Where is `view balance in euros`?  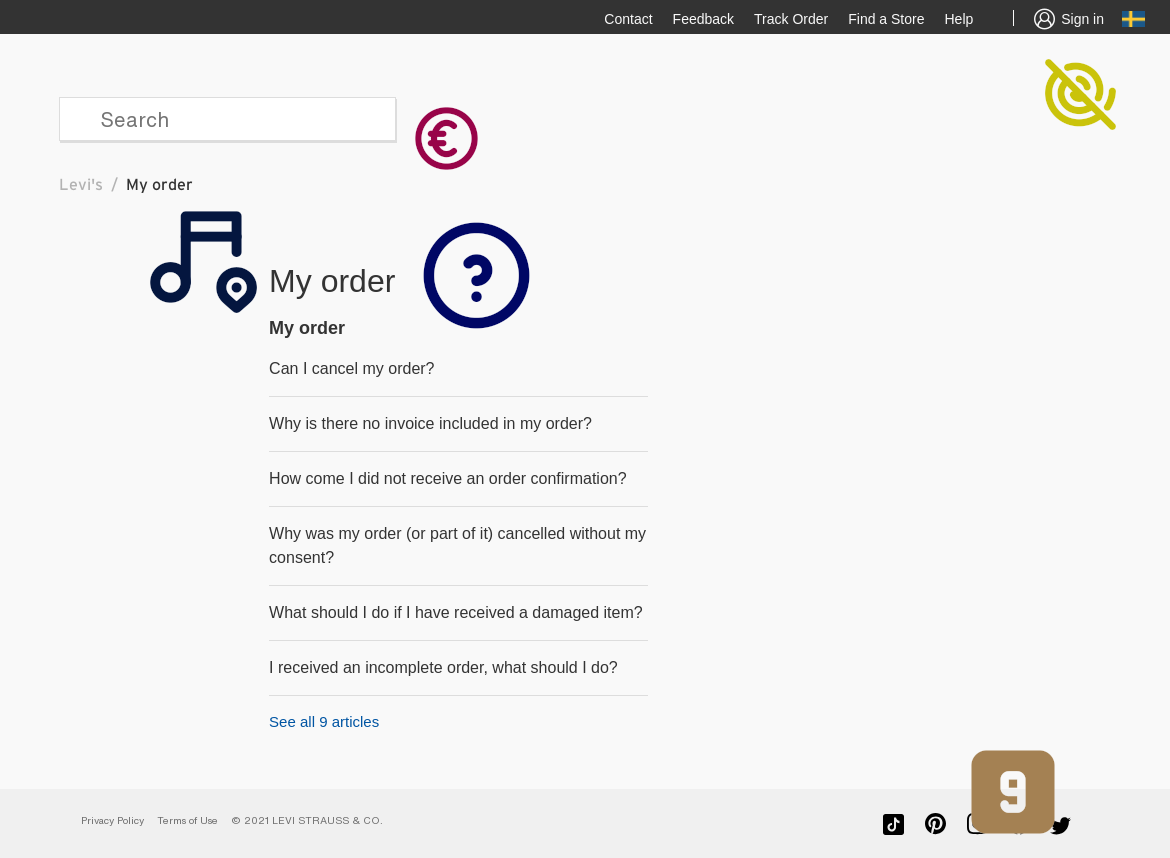
view balance in euros is located at coordinates (446, 138).